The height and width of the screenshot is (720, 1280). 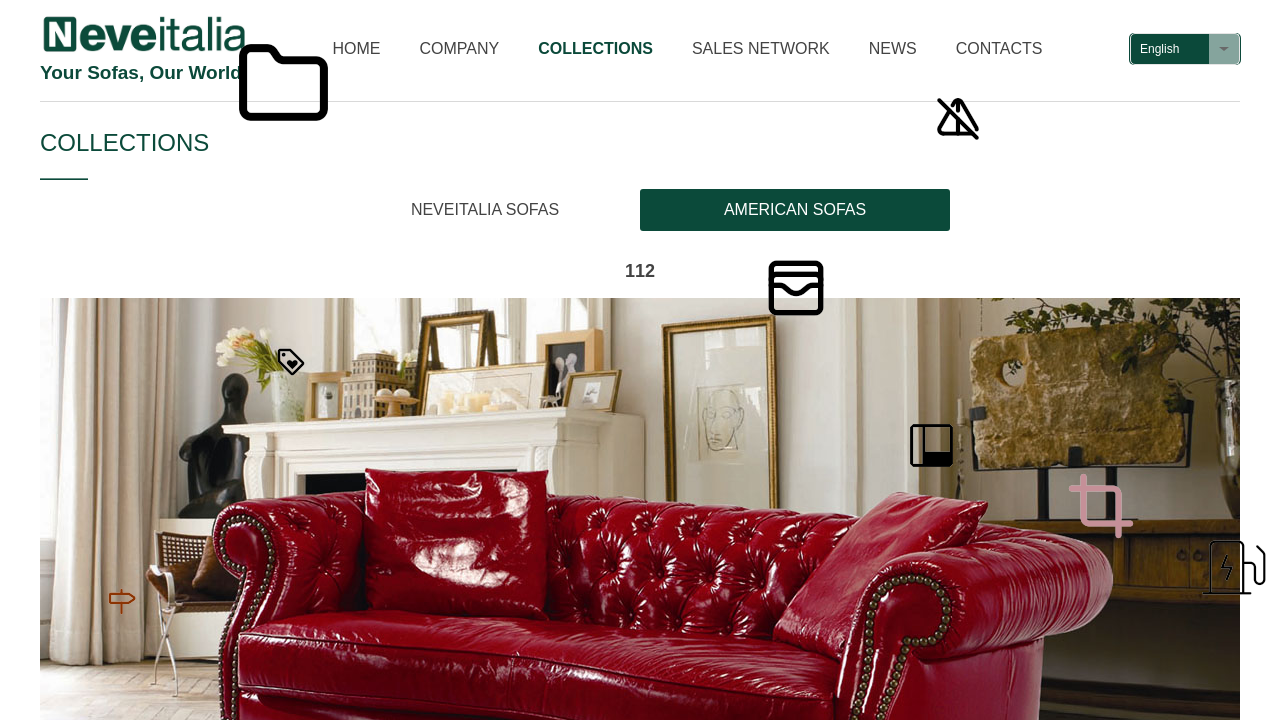 I want to click on crop an image or photo, so click(x=1101, y=506).